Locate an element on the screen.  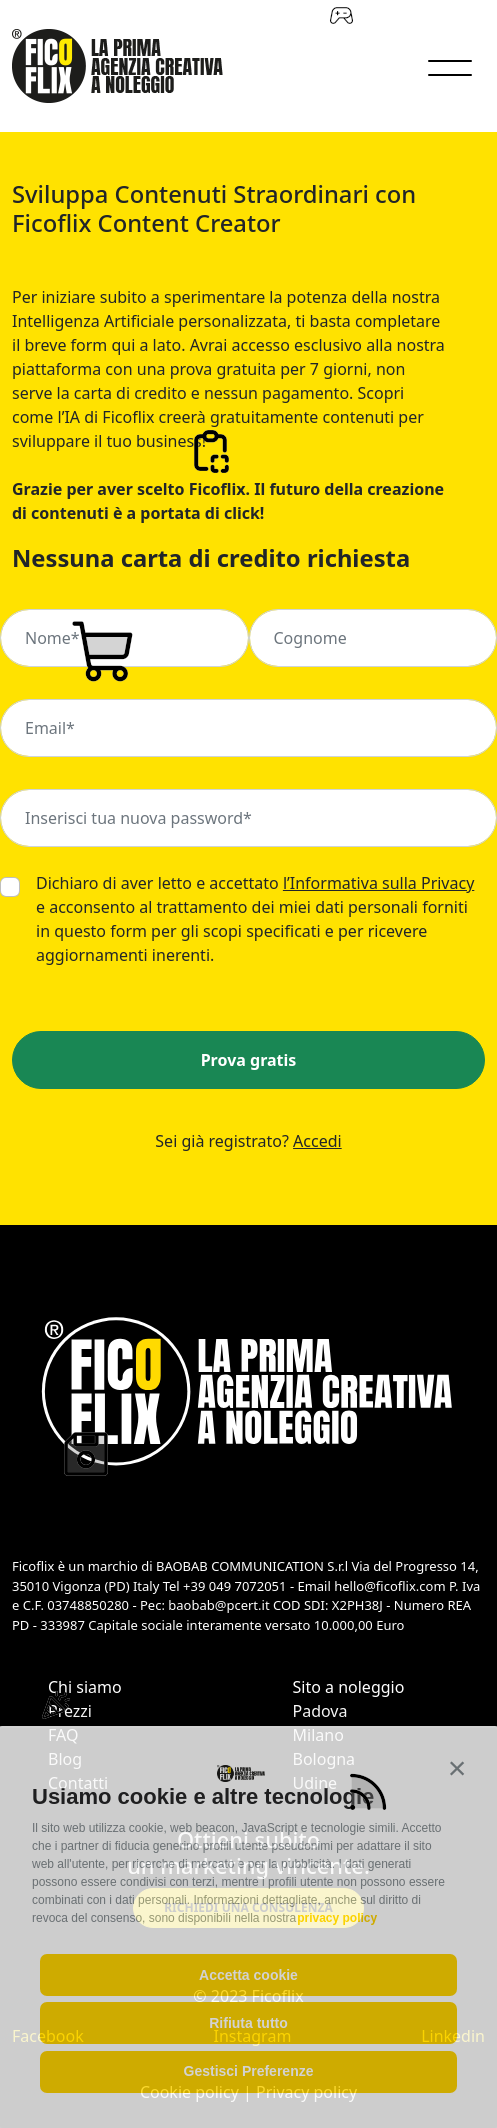
indicates a celebration or achievement is located at coordinates (54, 1706).